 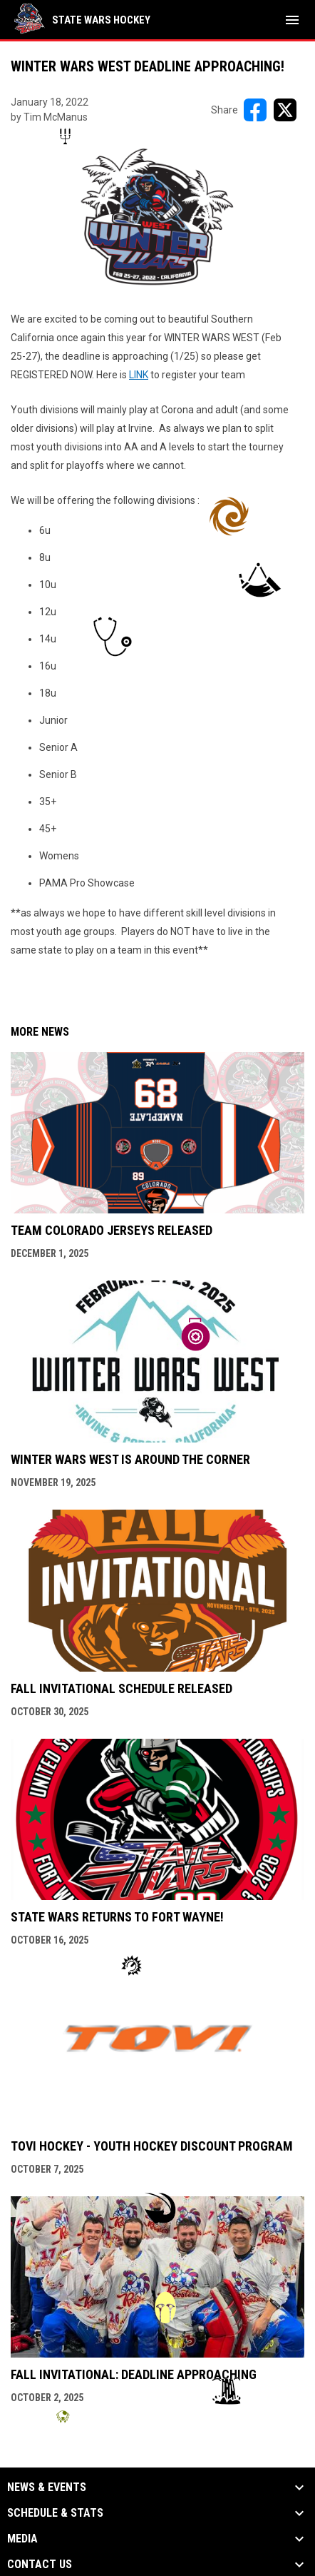 I want to click on indicates sadness or crying emotion in game, so click(x=165, y=2308).